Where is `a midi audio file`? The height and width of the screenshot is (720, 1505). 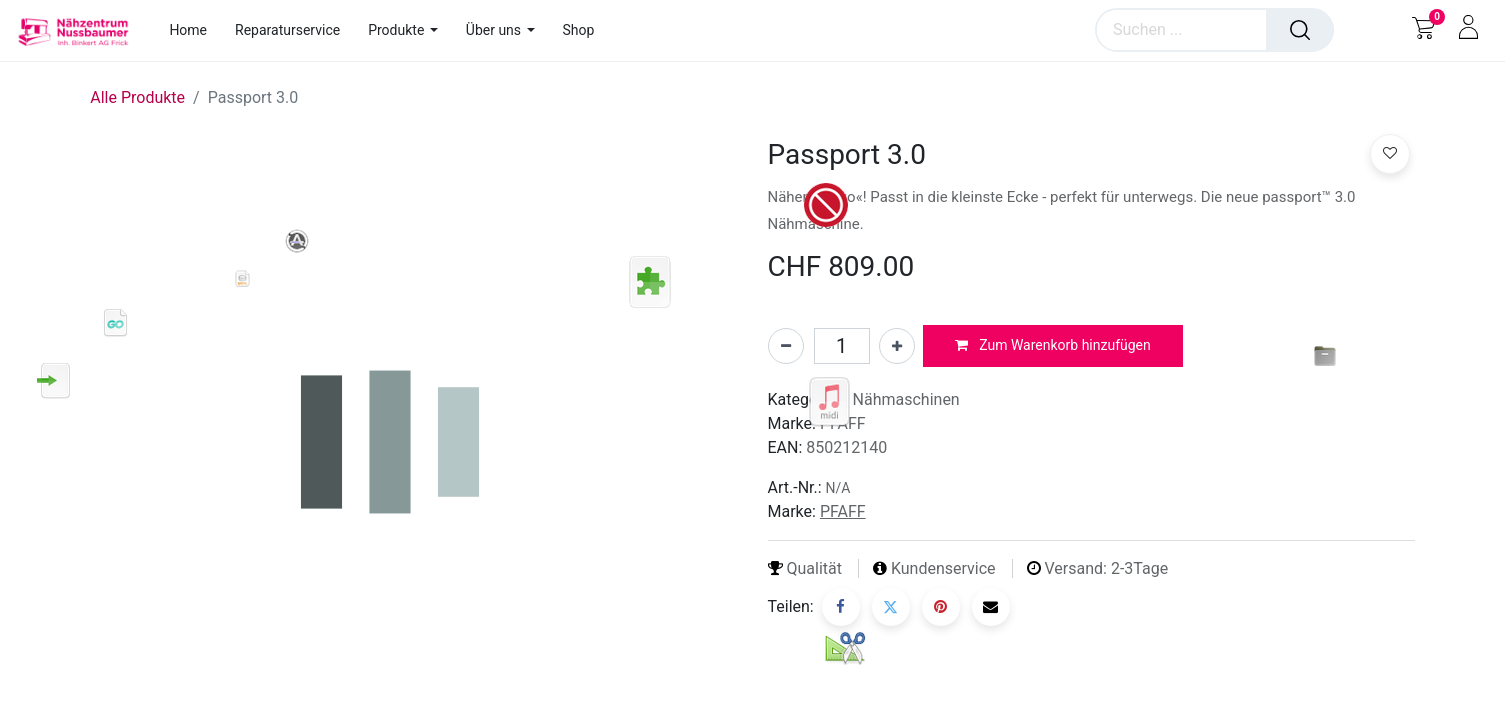 a midi audio file is located at coordinates (829, 401).